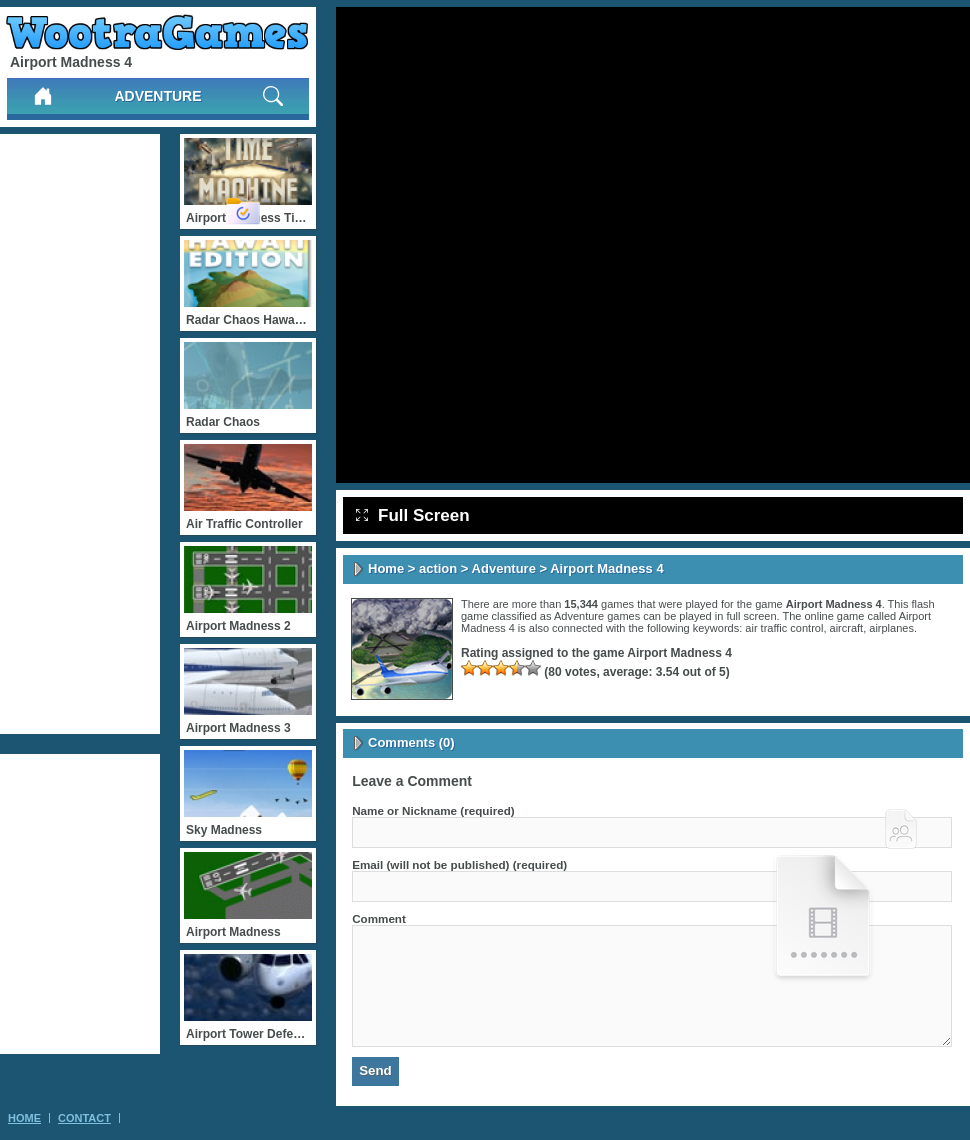  What do you see at coordinates (243, 212) in the screenshot?
I see `open ticktick tasks folder` at bounding box center [243, 212].